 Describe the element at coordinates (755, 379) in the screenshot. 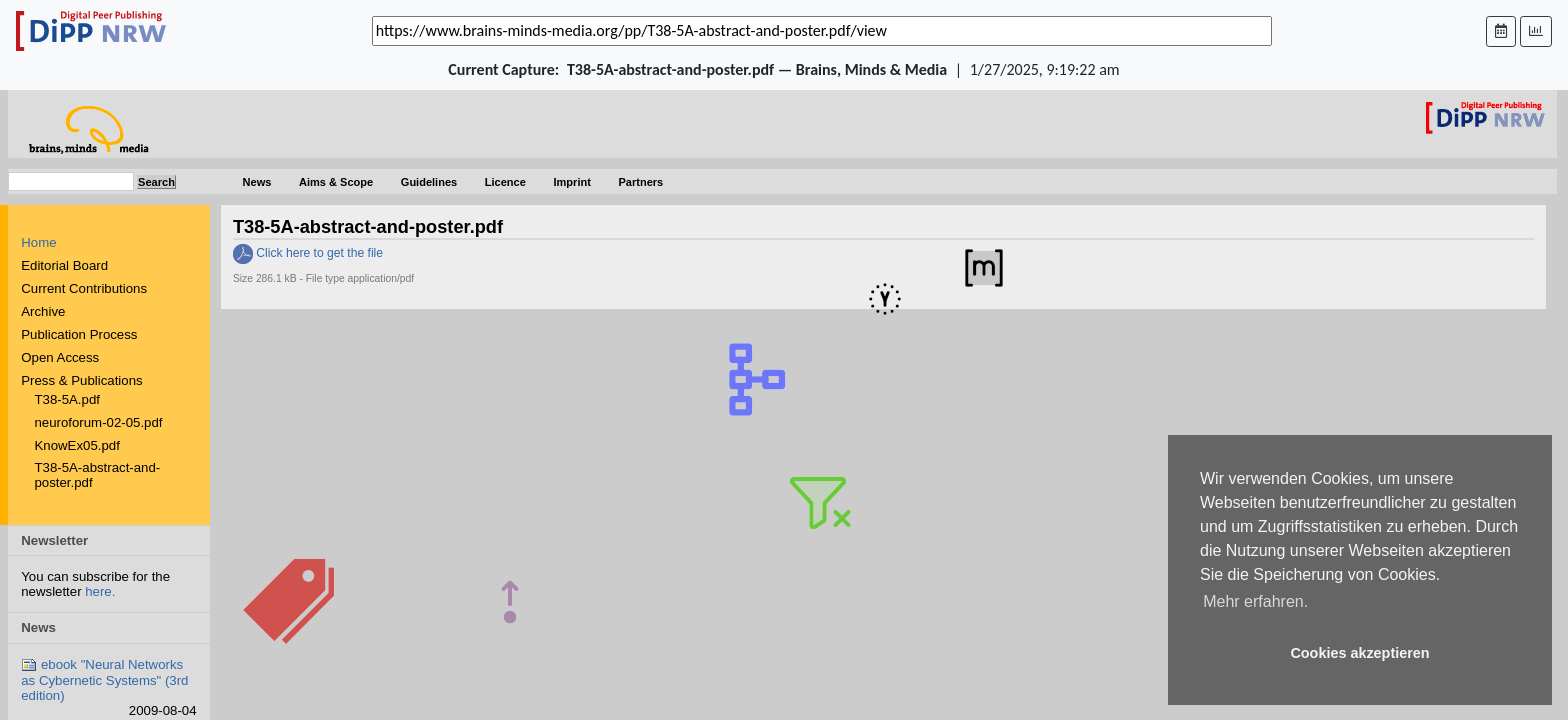

I see `view database schema structure` at that location.